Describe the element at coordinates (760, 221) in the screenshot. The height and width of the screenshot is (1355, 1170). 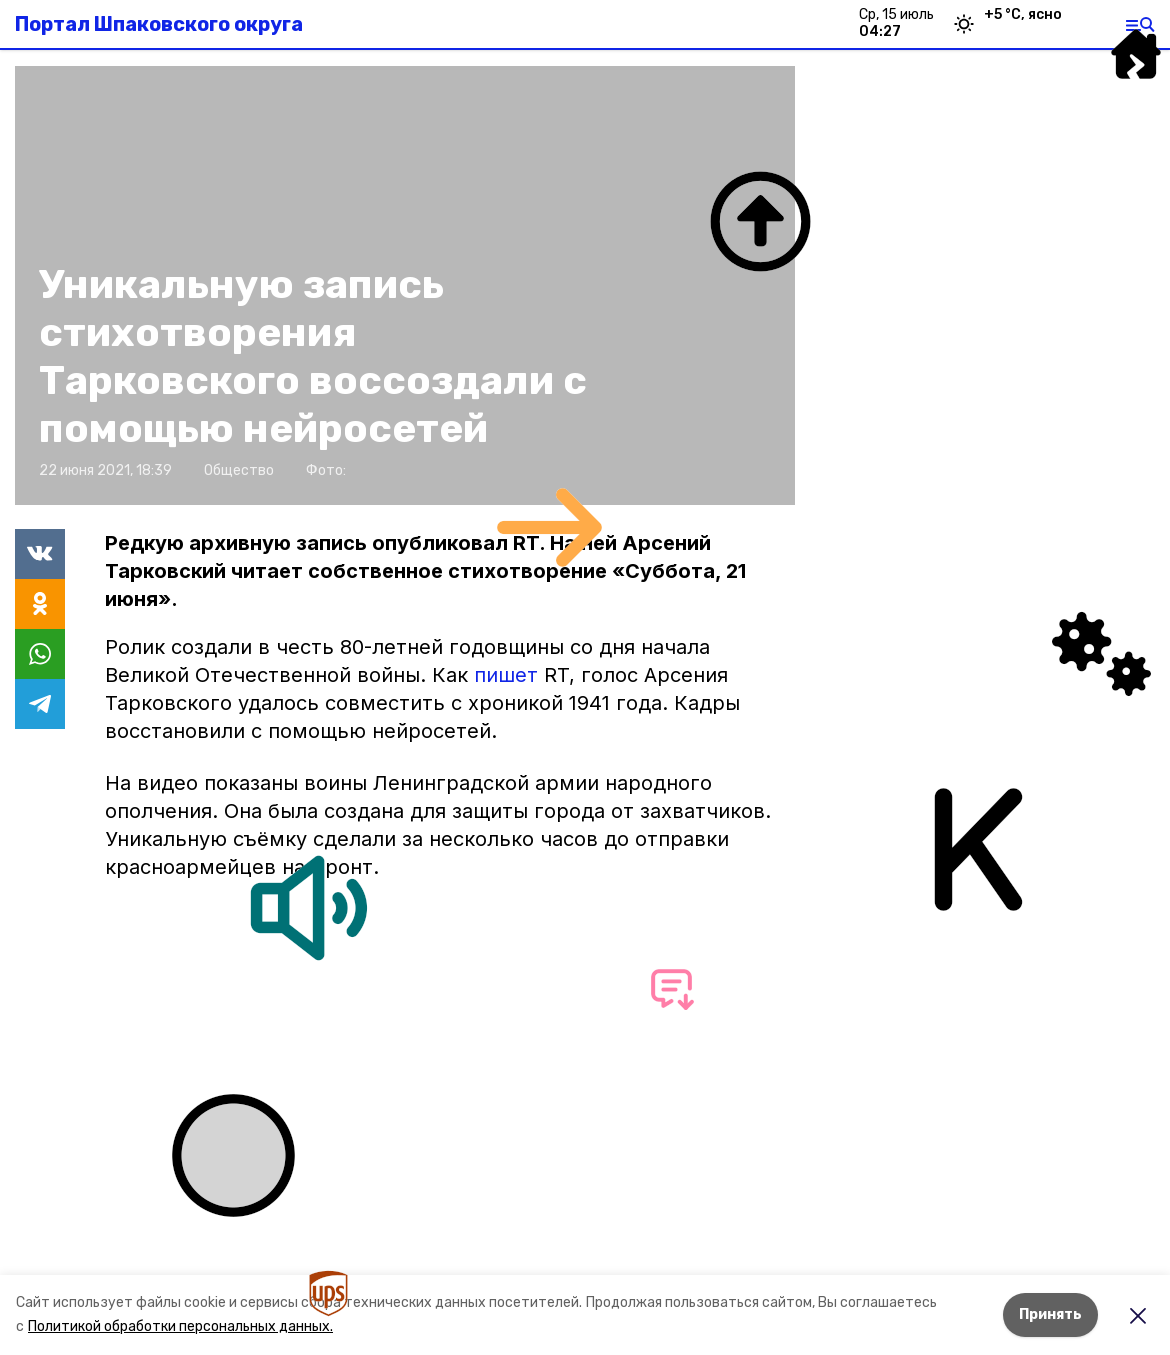
I see `scroll to top of page` at that location.